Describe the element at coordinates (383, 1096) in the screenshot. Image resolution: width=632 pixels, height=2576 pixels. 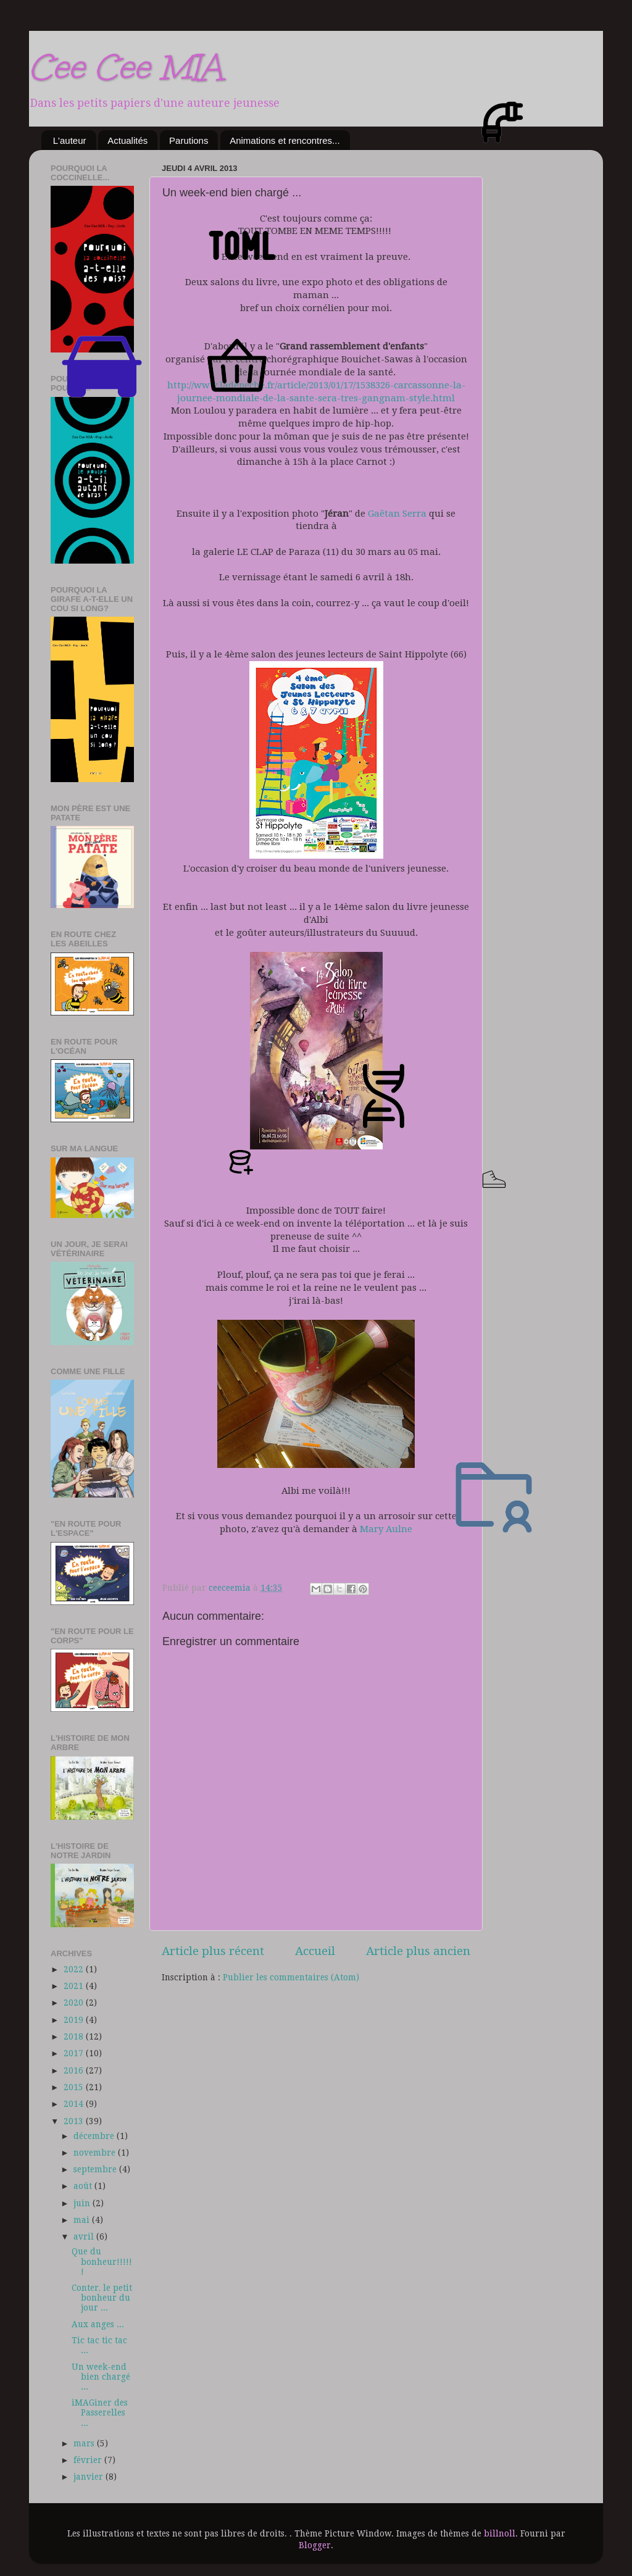
I see `access genetic or biological information` at that location.